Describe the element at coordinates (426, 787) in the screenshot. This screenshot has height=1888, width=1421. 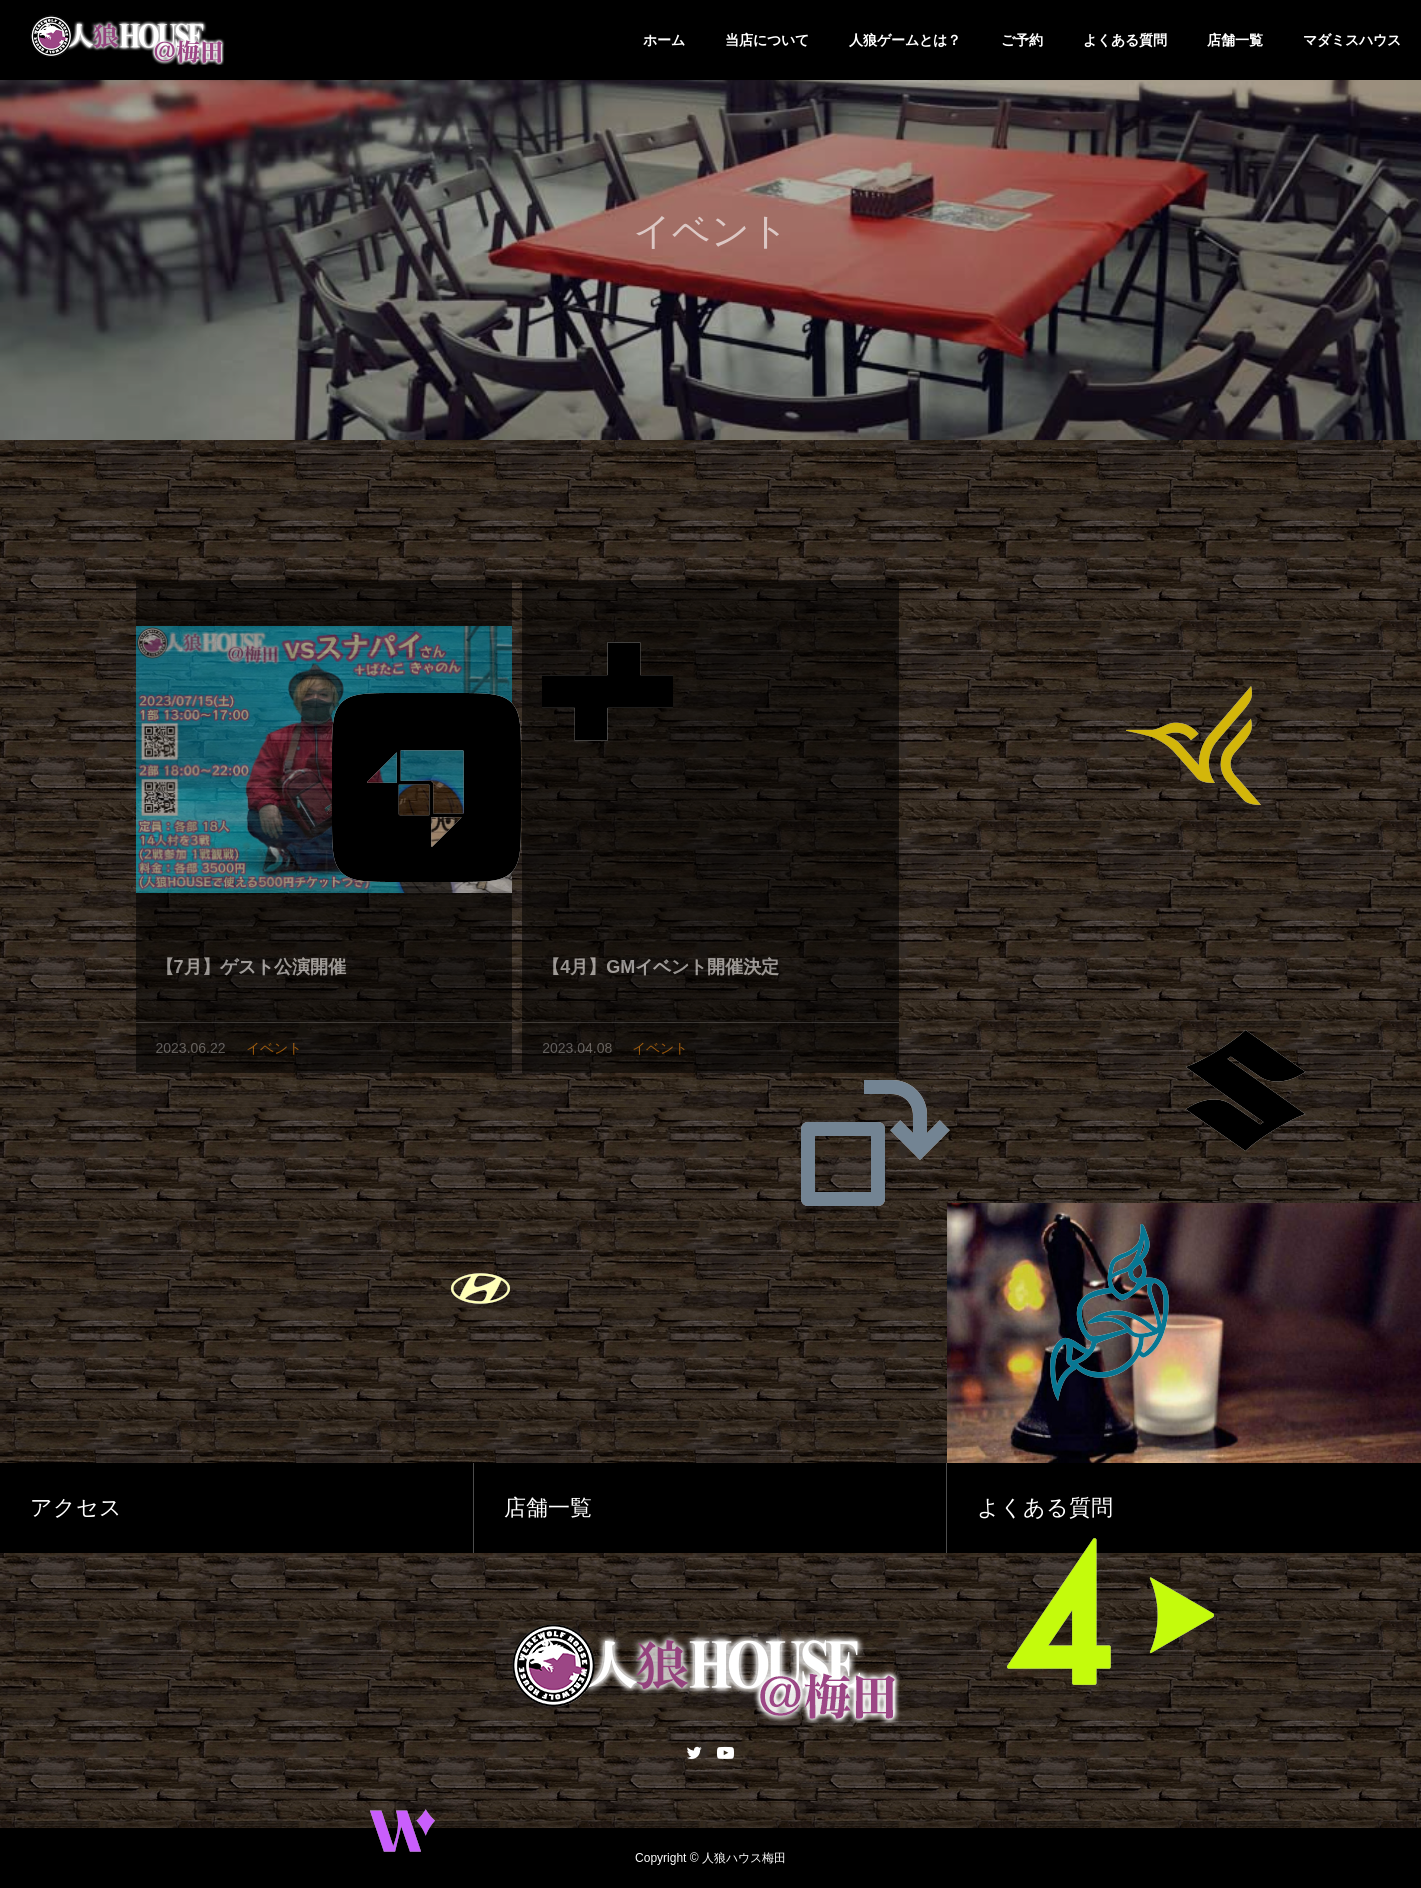
I see `open strapi CMS dashboard` at that location.